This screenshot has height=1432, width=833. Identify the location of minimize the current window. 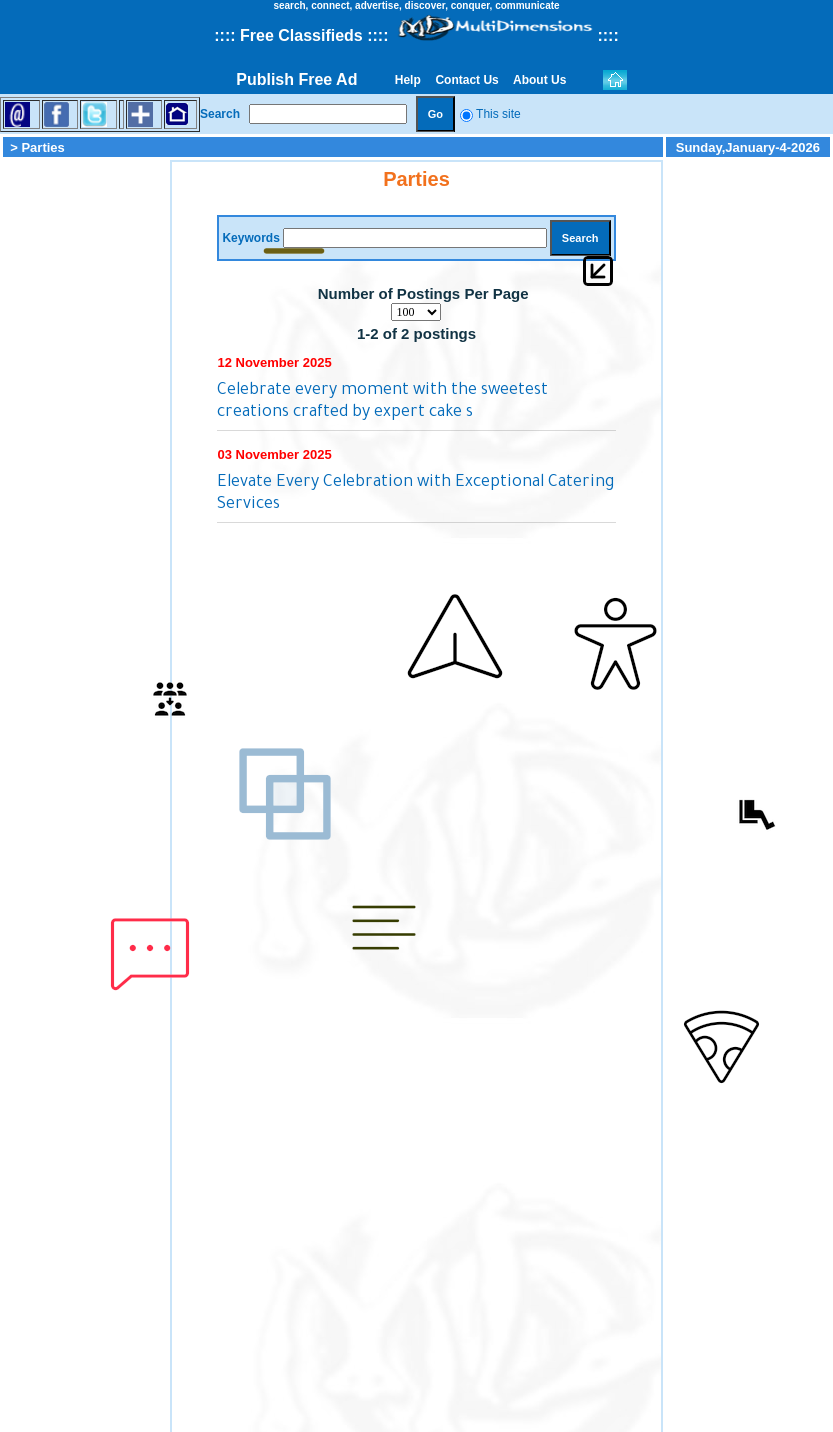
(294, 231).